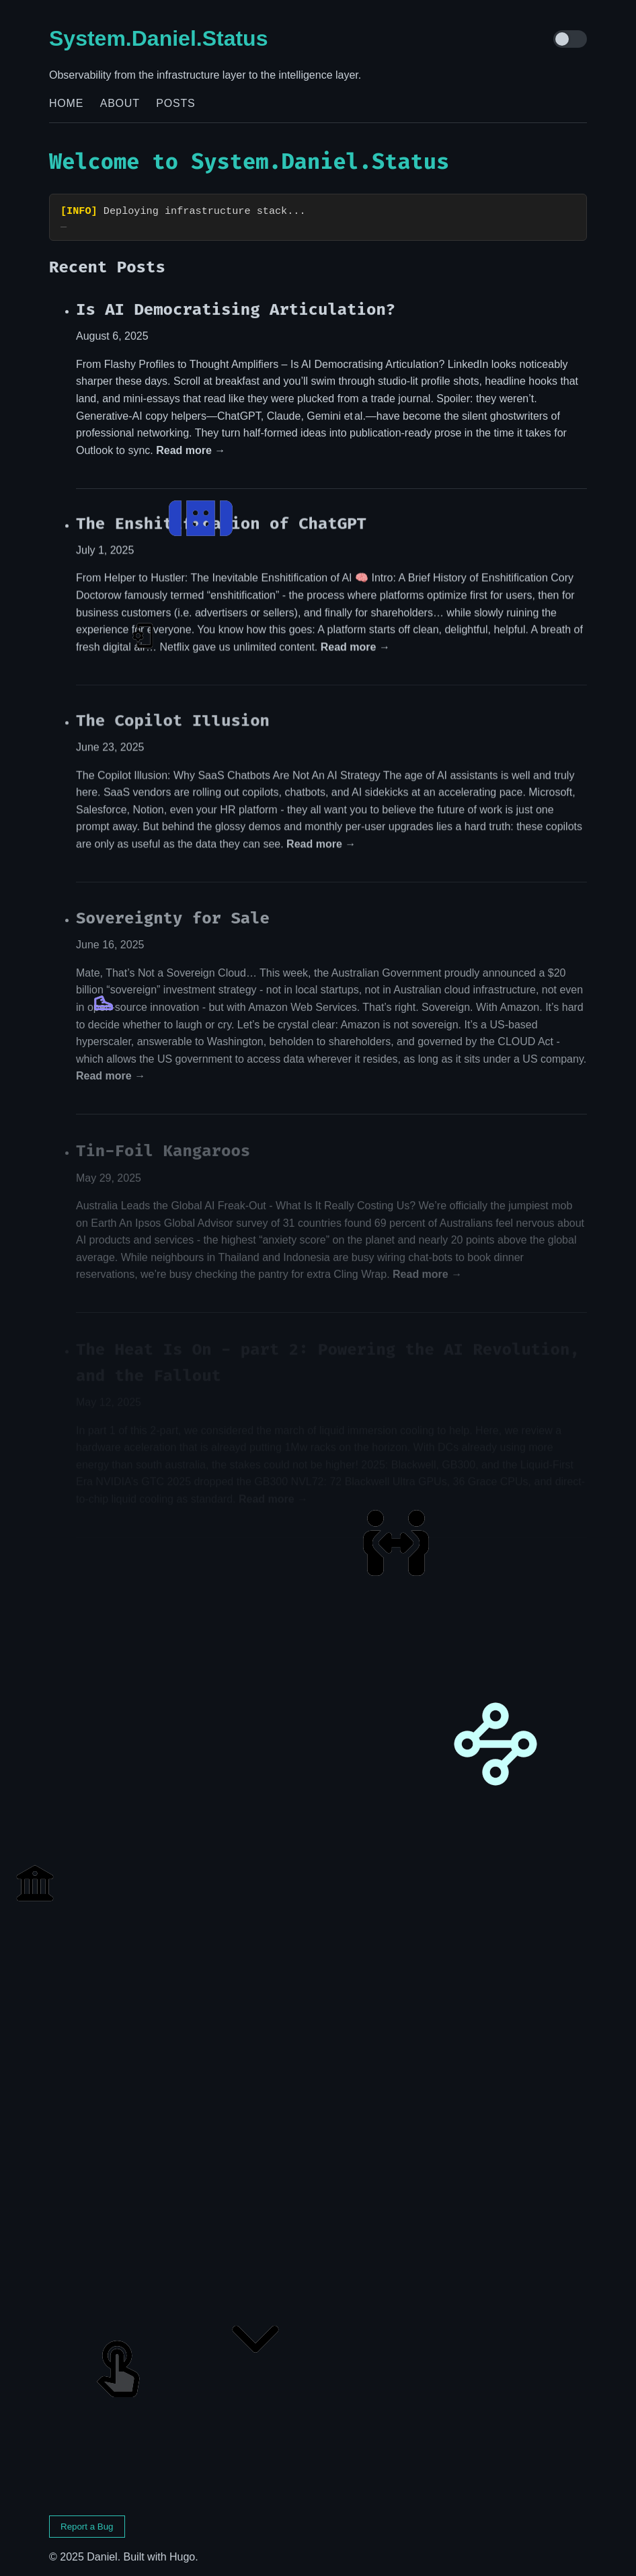 The image size is (636, 2576). I want to click on tap to interact with touchscreen element, so click(118, 2370).